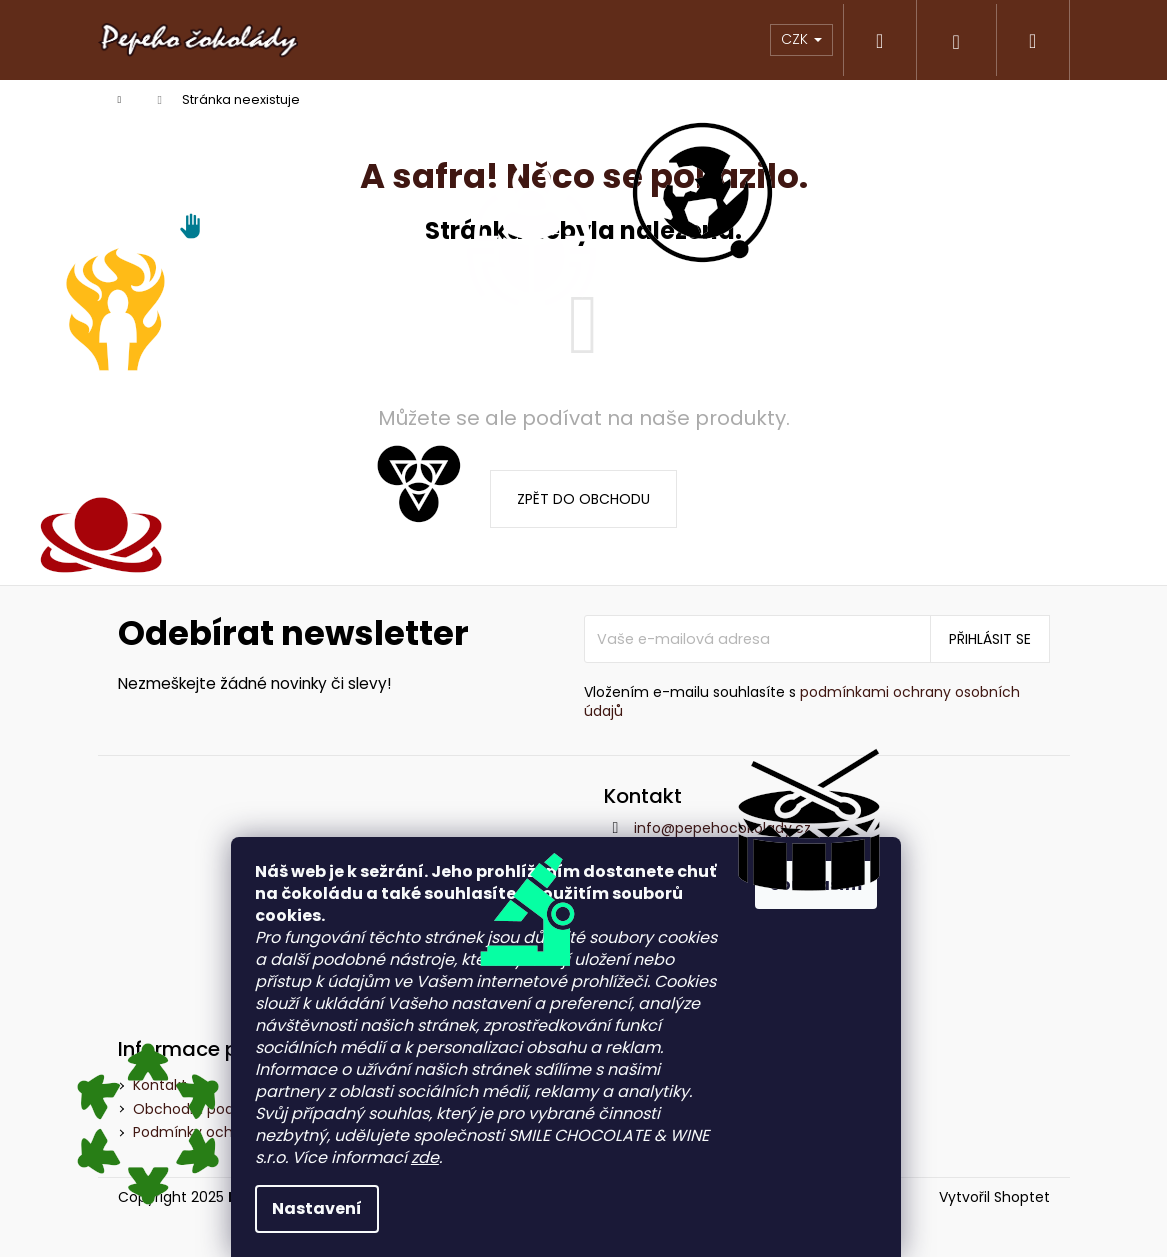 The height and width of the screenshot is (1257, 1167). What do you see at coordinates (531, 238) in the screenshot?
I see `collect a rare treasure or artifact` at bounding box center [531, 238].